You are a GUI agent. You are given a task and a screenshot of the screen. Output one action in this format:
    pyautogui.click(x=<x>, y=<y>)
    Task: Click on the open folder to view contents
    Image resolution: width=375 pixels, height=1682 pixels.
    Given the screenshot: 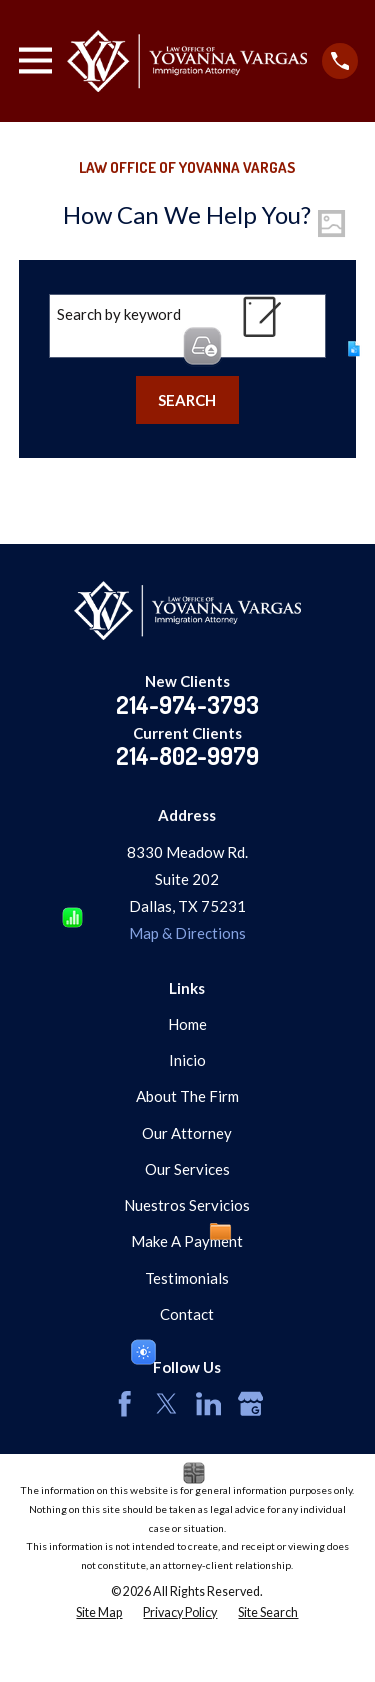 What is the action you would take?
    pyautogui.click(x=220, y=1231)
    